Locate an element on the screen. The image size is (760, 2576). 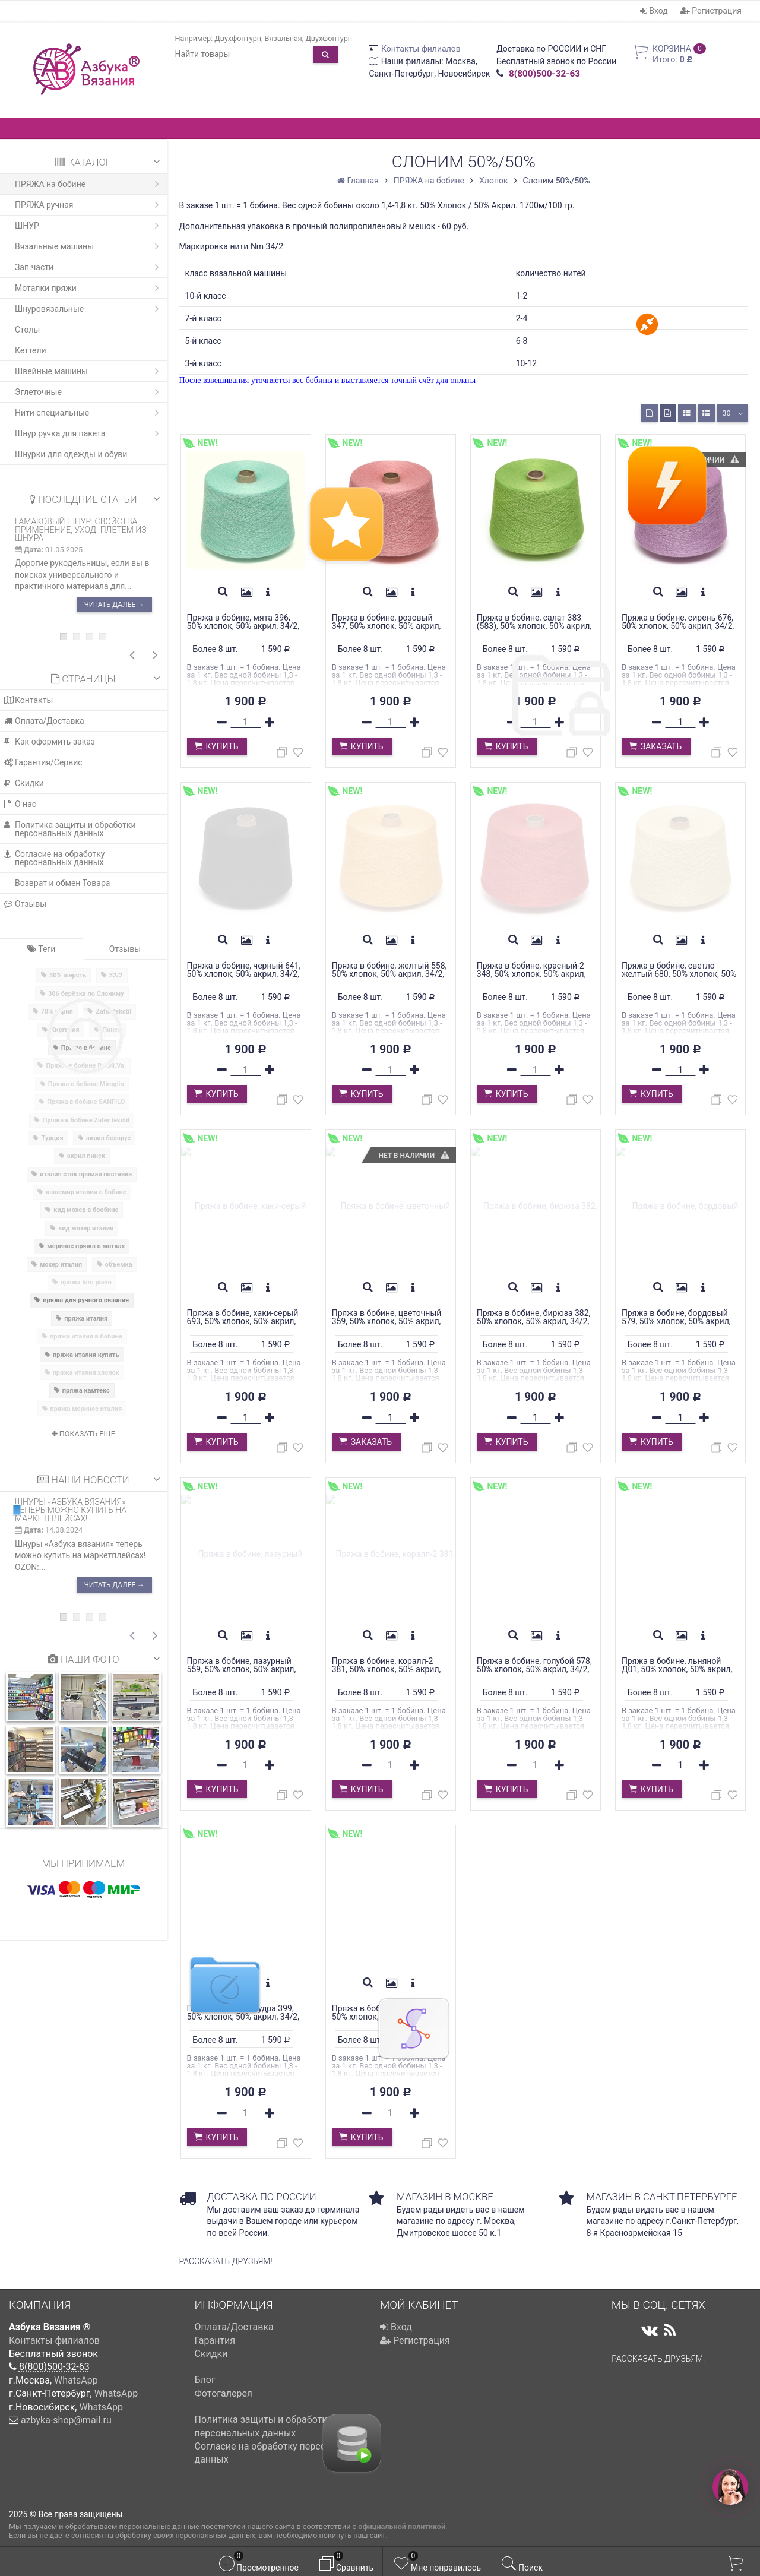
indicates a disconnected or unmounted drive is located at coordinates (647, 324).